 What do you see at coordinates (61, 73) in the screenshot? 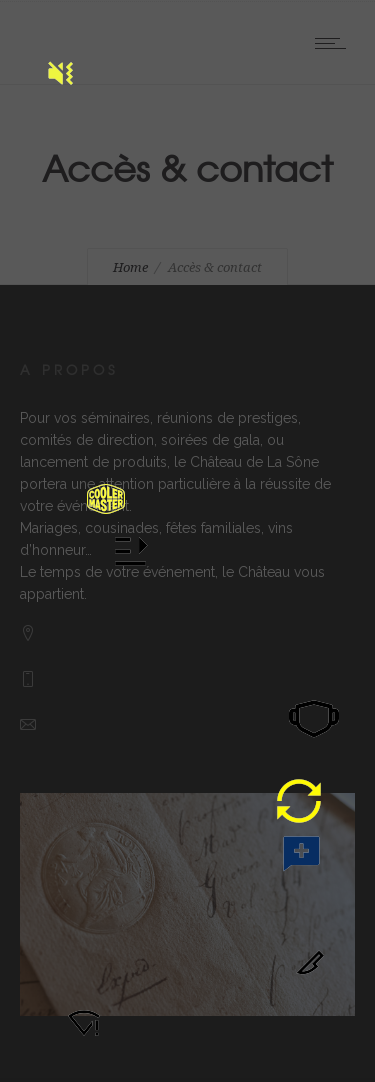
I see `mute sound and enable vibrate mode` at bounding box center [61, 73].